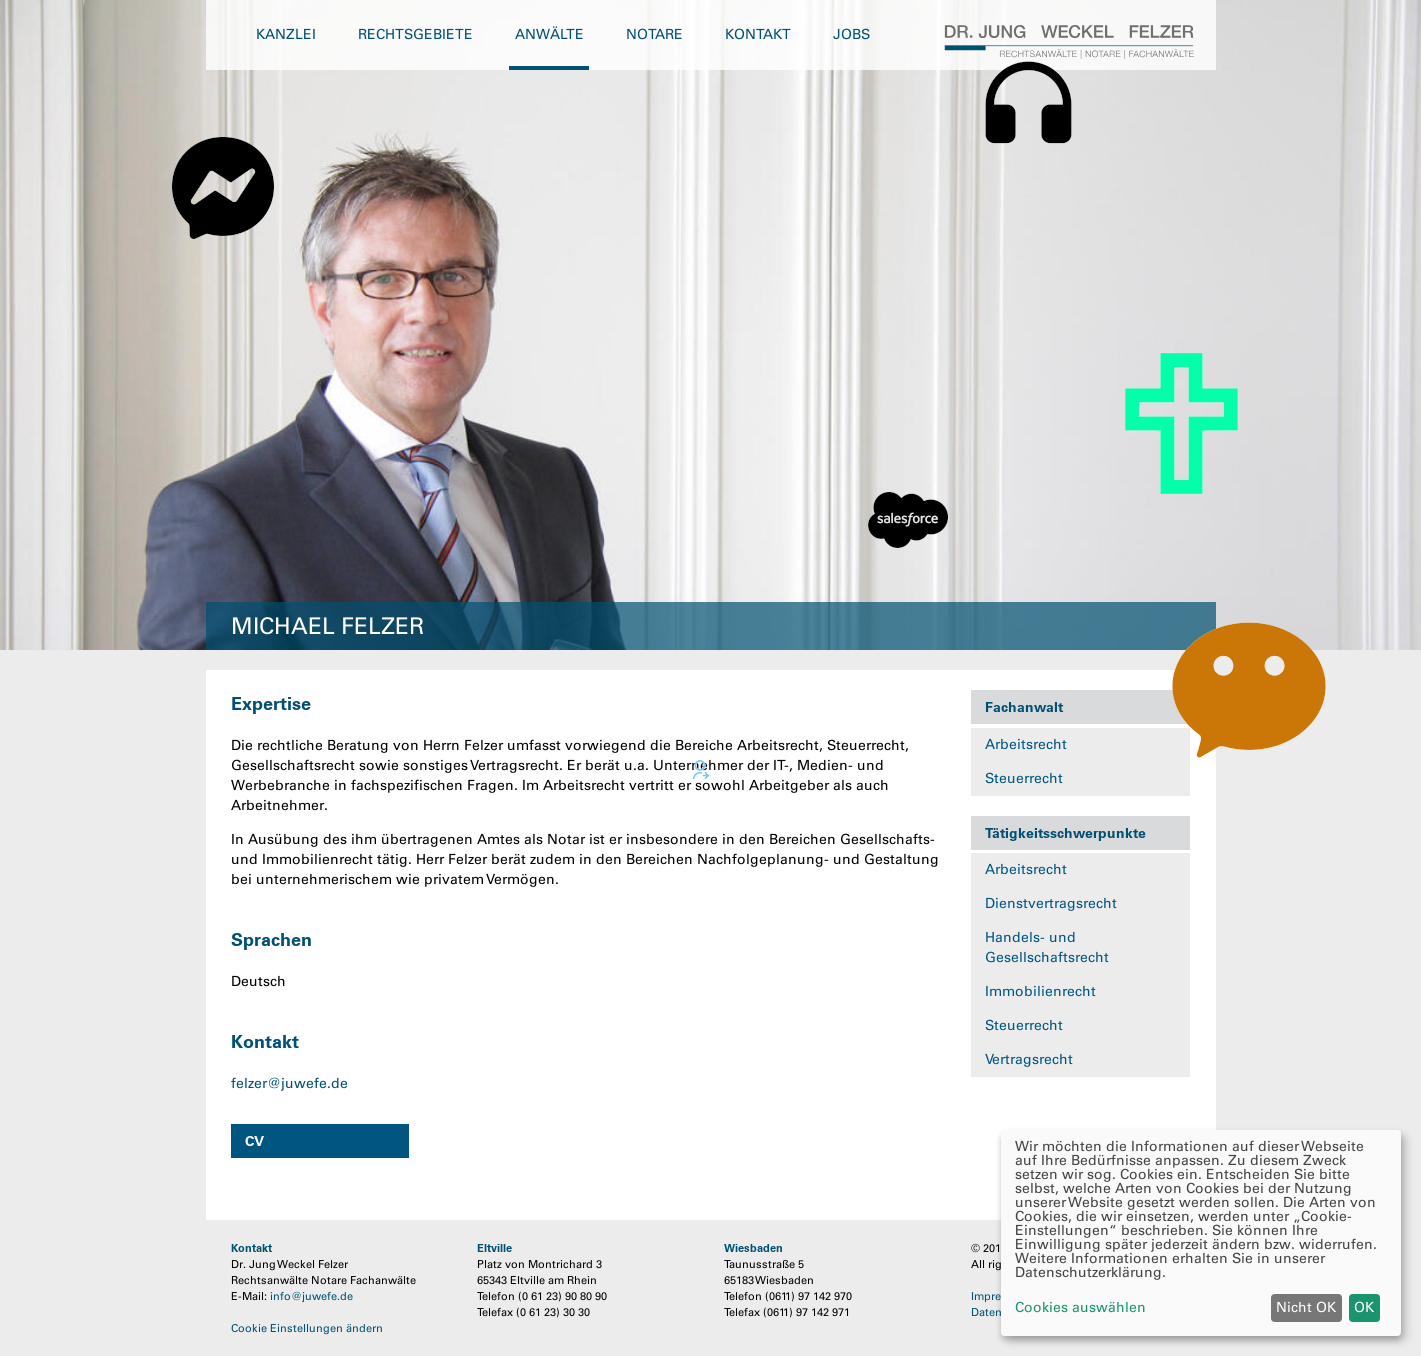 Image resolution: width=1421 pixels, height=1356 pixels. Describe the element at coordinates (1181, 423) in the screenshot. I see `religious or faith-related content` at that location.